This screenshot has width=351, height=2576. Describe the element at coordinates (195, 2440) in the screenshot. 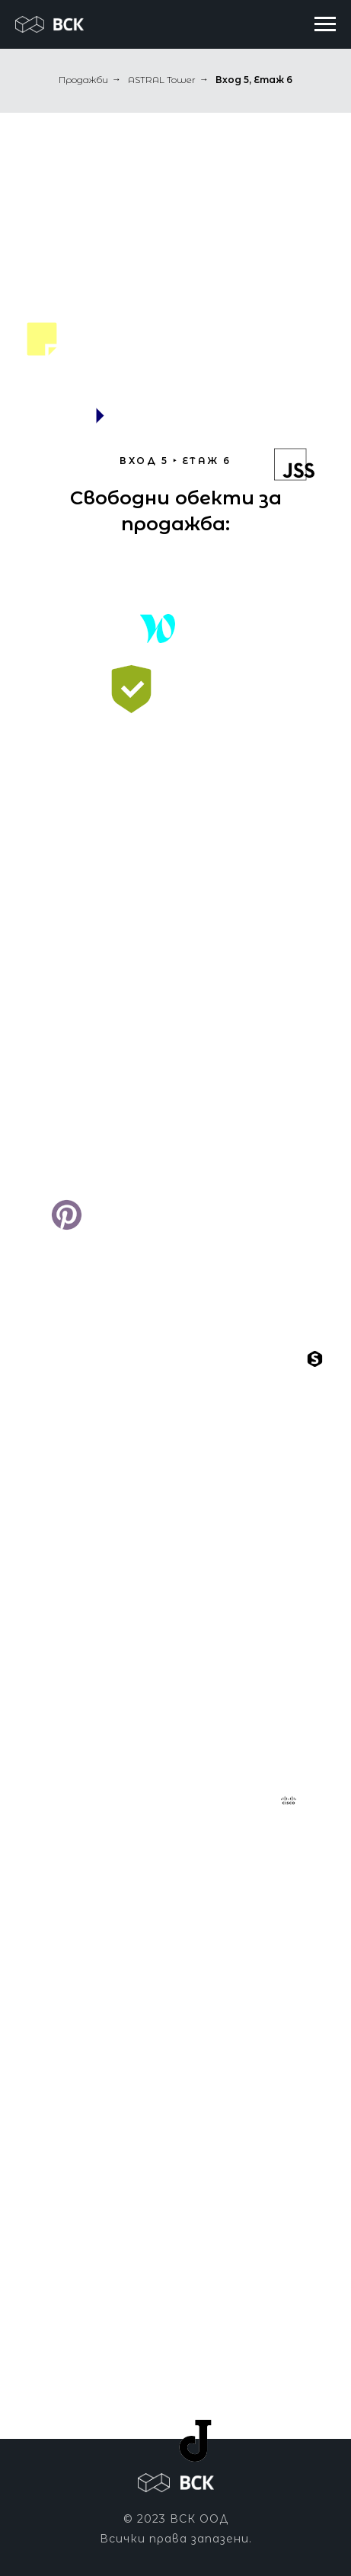

I see `open Joplin note-taking app` at that location.